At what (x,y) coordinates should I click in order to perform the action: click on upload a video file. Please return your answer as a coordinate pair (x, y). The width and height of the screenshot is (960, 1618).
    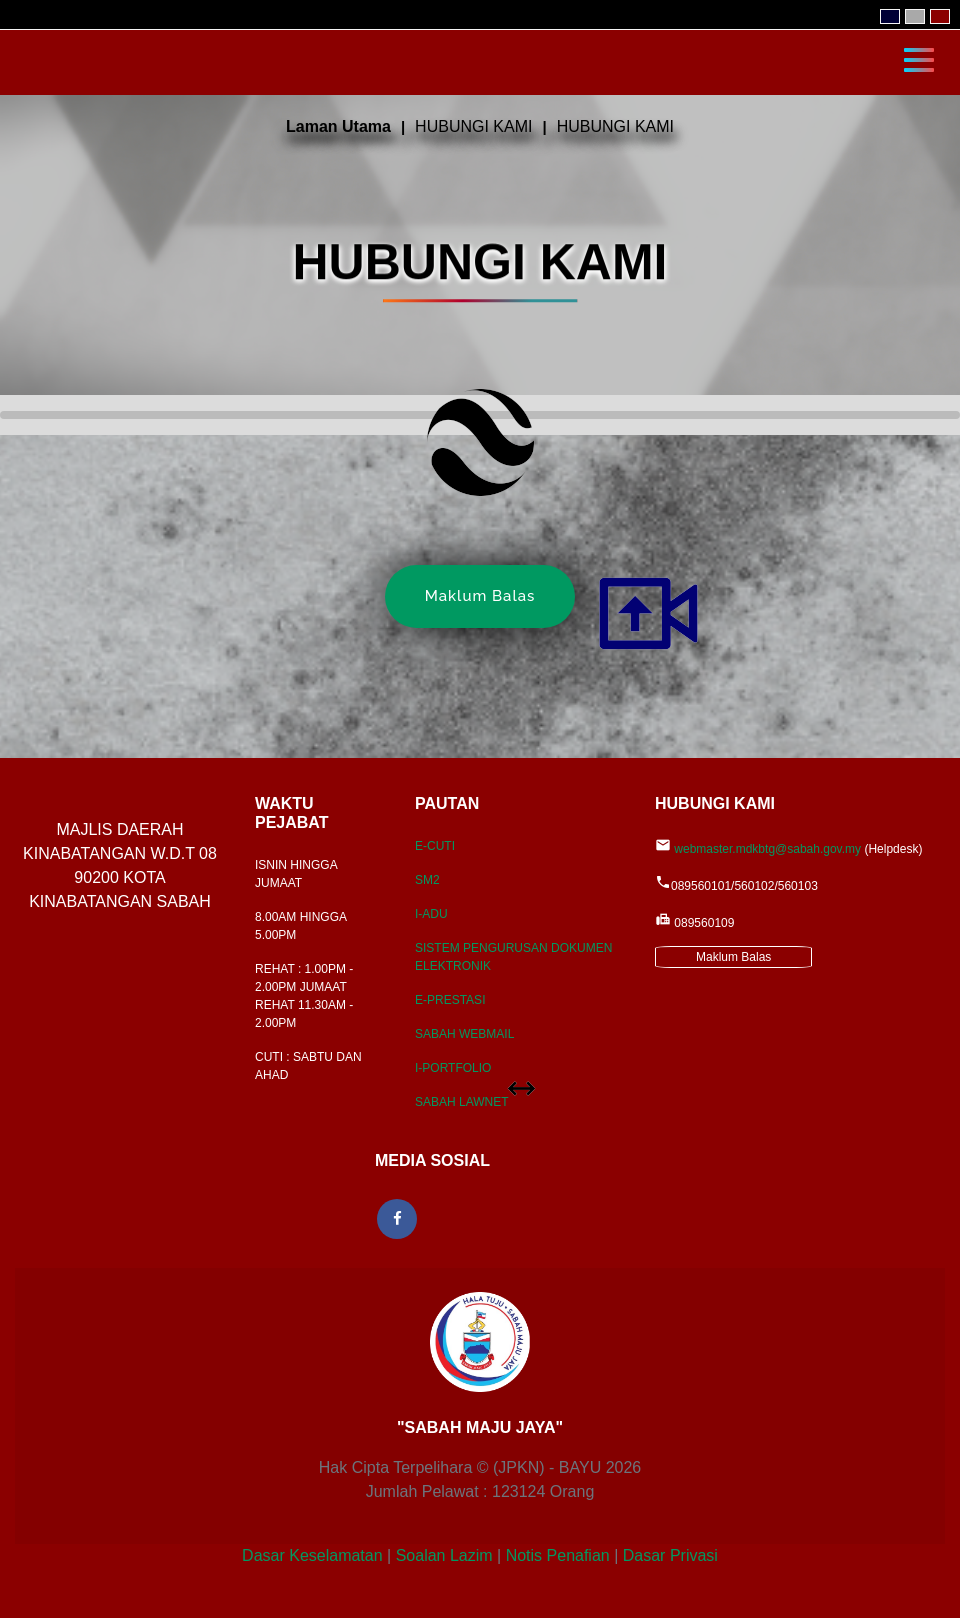
    Looking at the image, I should click on (648, 613).